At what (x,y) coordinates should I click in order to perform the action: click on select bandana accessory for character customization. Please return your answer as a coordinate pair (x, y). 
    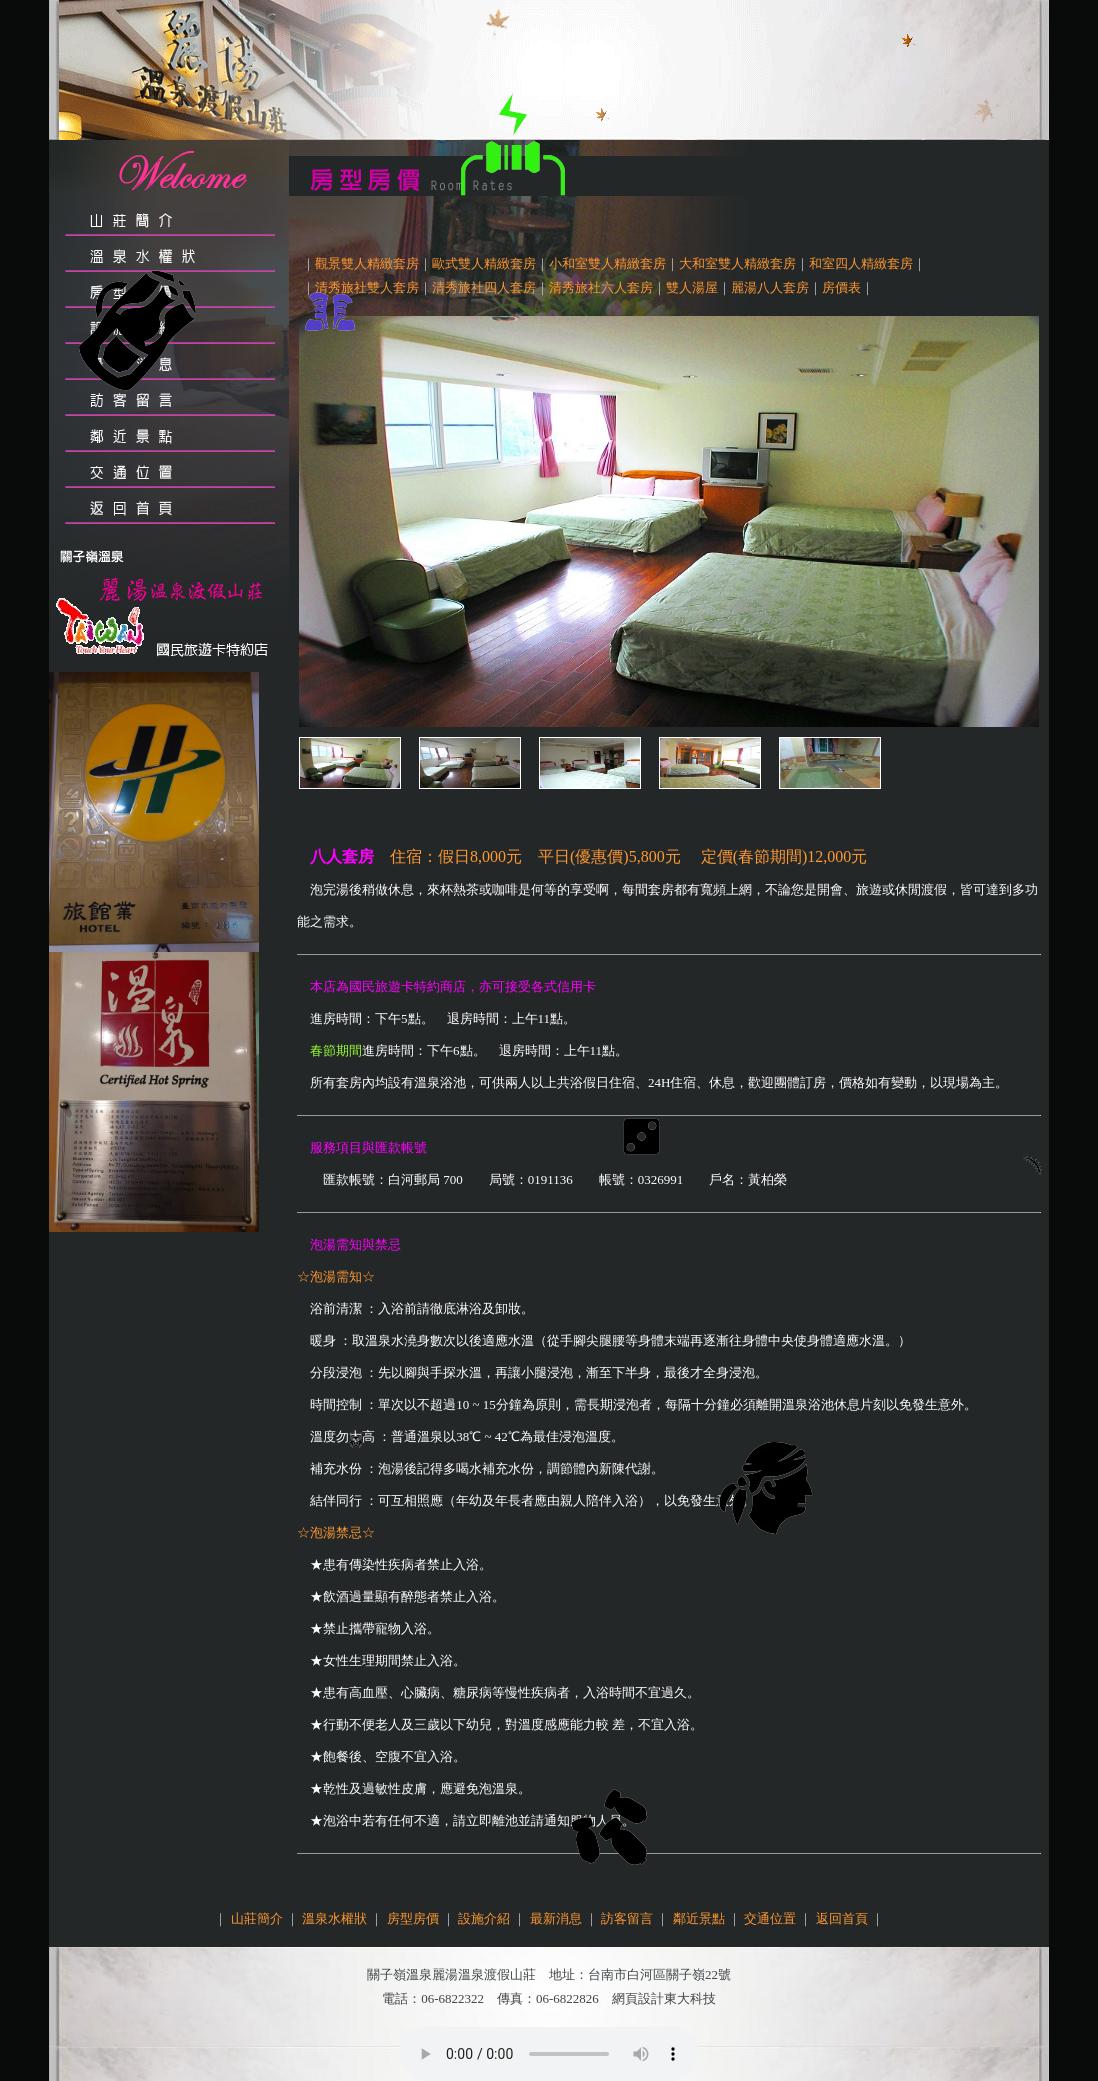
    Looking at the image, I should click on (766, 1489).